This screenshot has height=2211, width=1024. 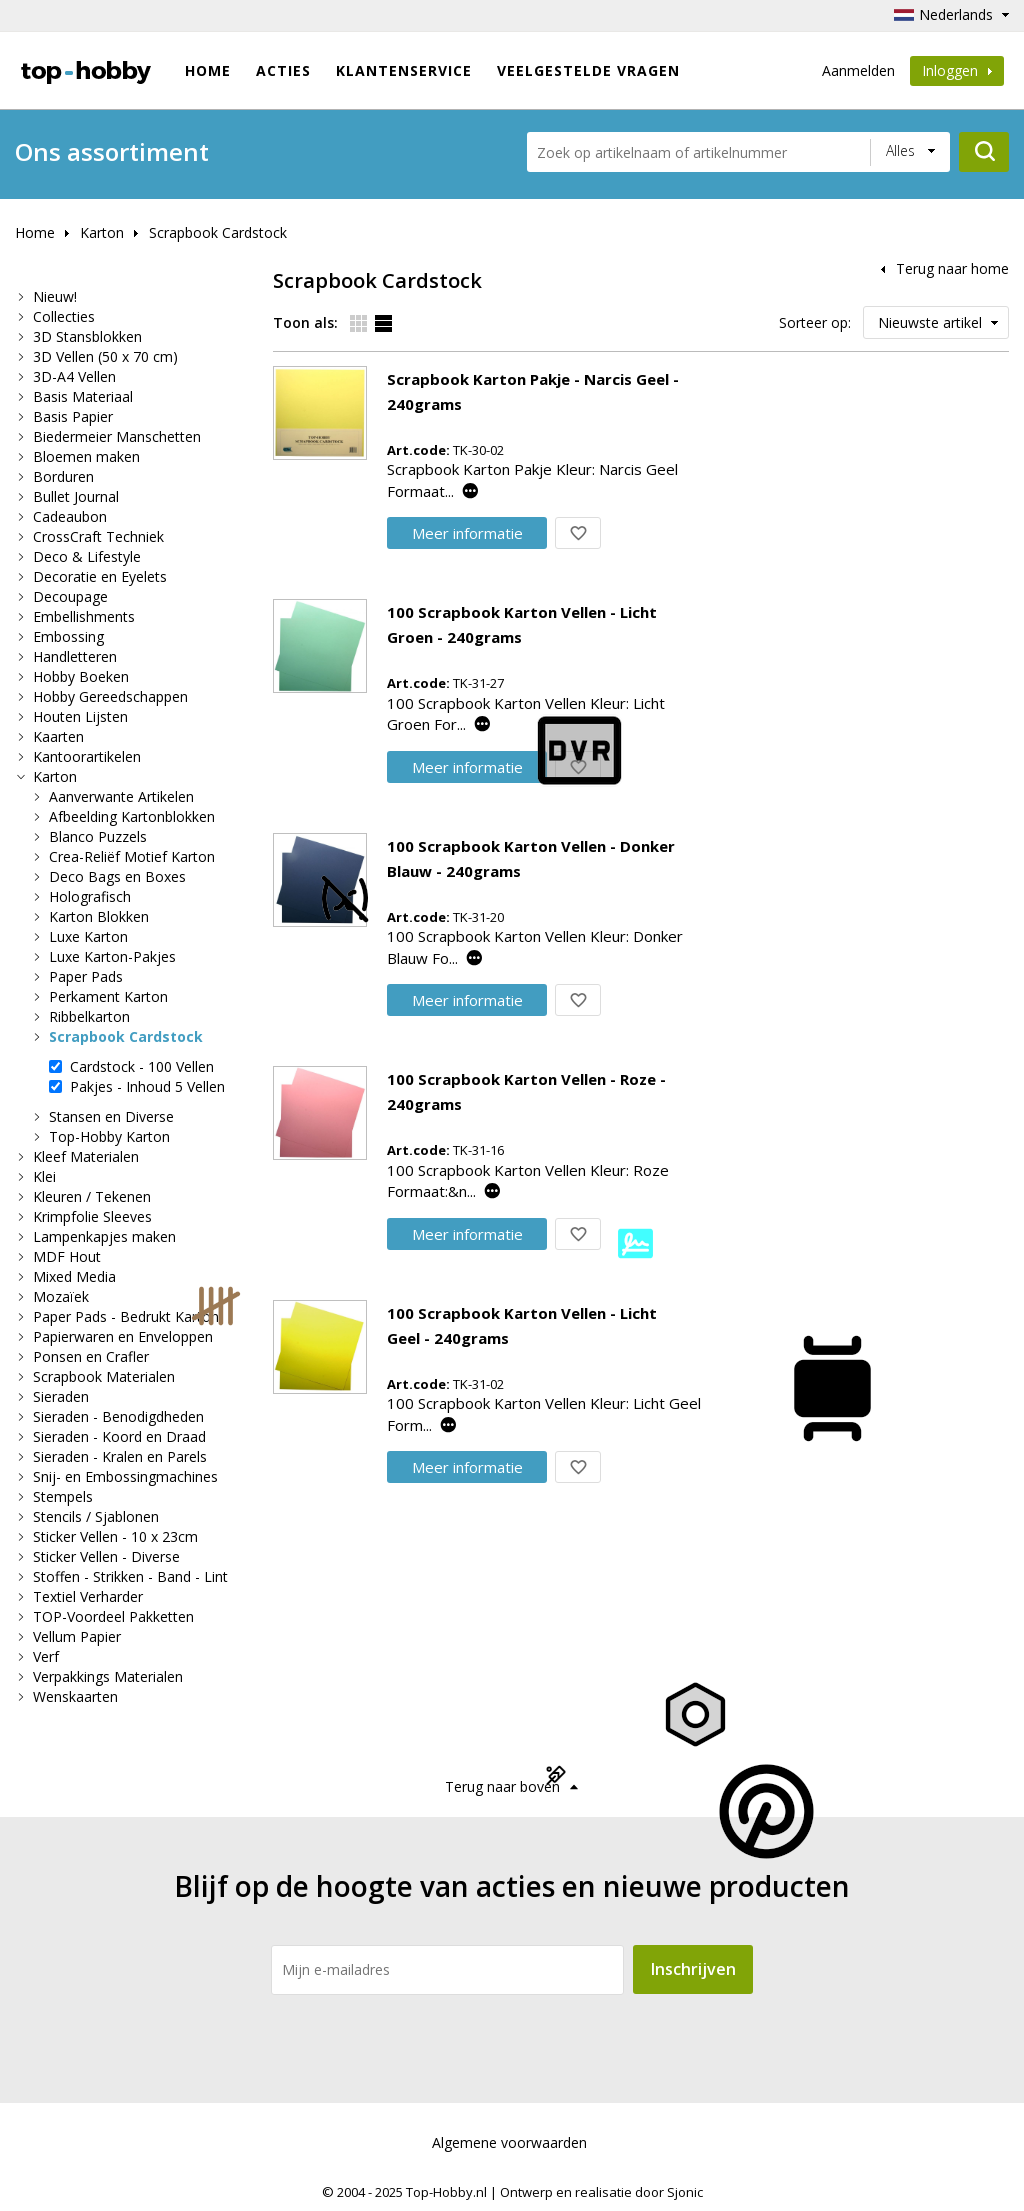 What do you see at coordinates (345, 899) in the screenshot?
I see `disable variable or dynamic content` at bounding box center [345, 899].